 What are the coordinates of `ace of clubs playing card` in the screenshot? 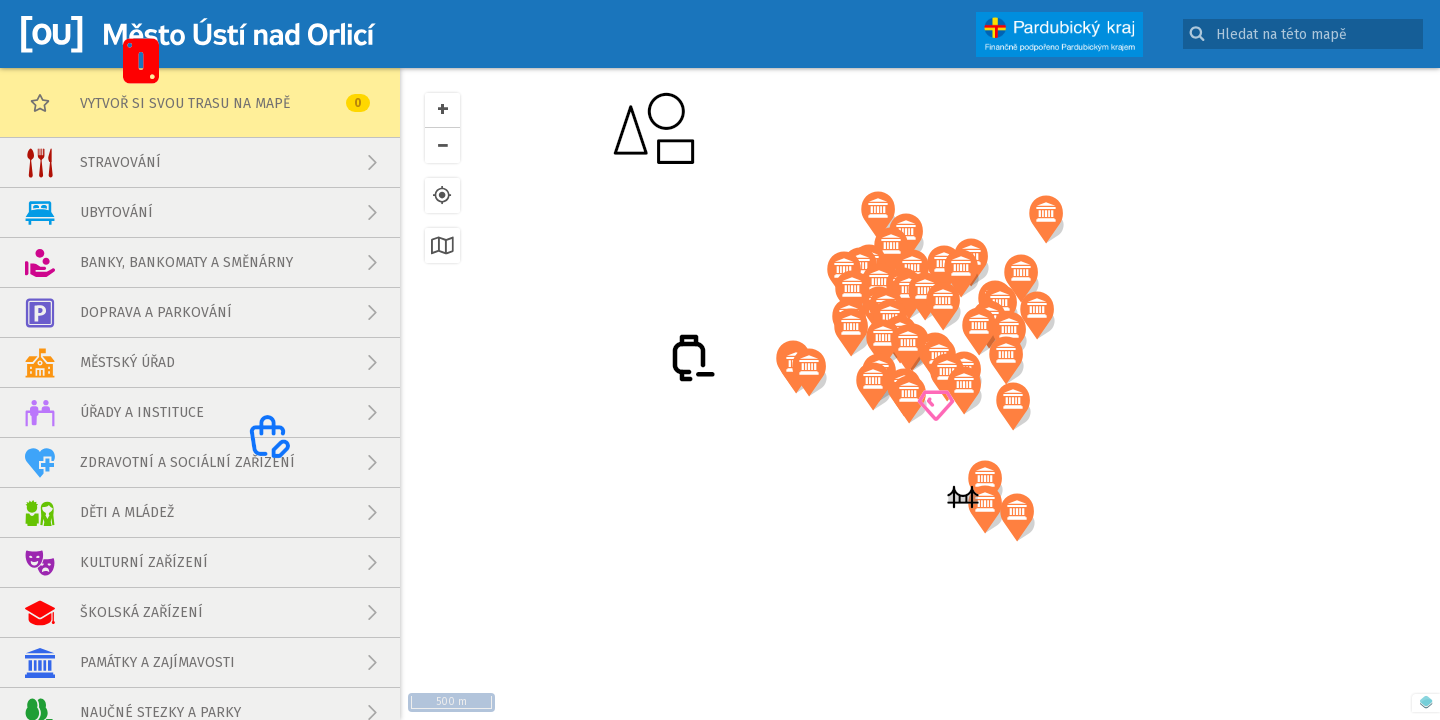 It's located at (141, 61).